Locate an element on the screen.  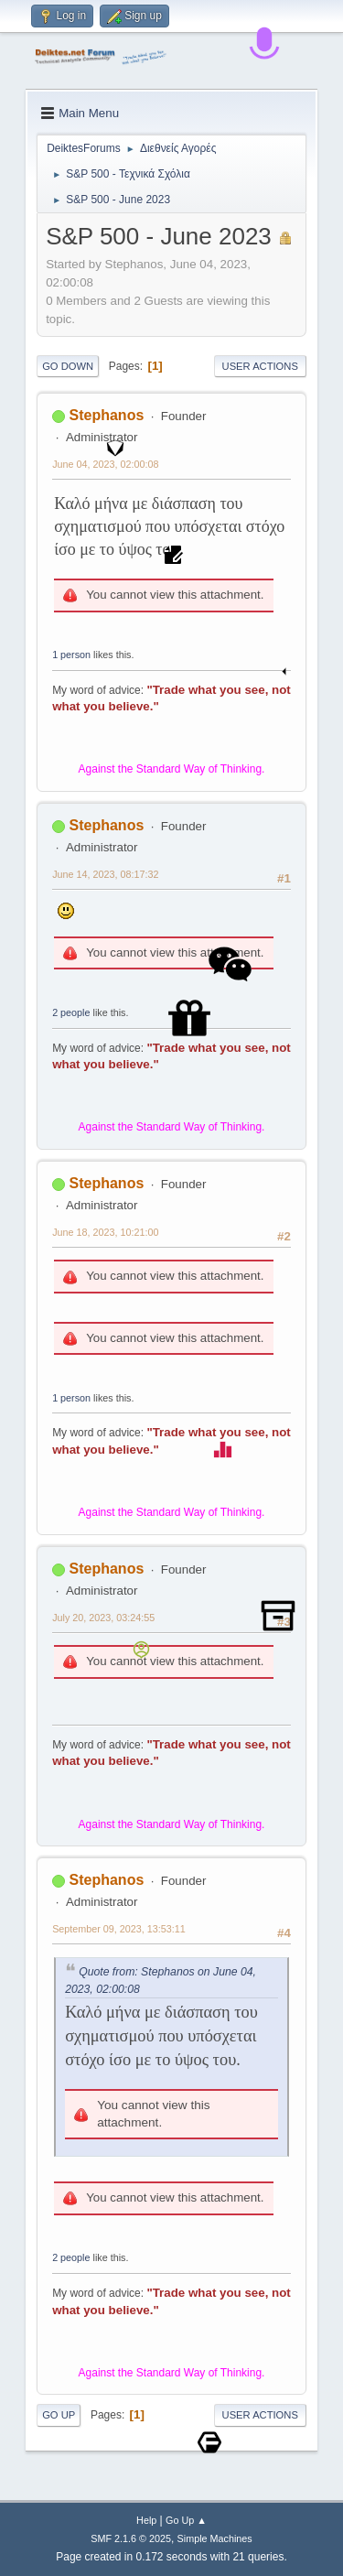
view or redeem a gift is located at coordinates (189, 1019).